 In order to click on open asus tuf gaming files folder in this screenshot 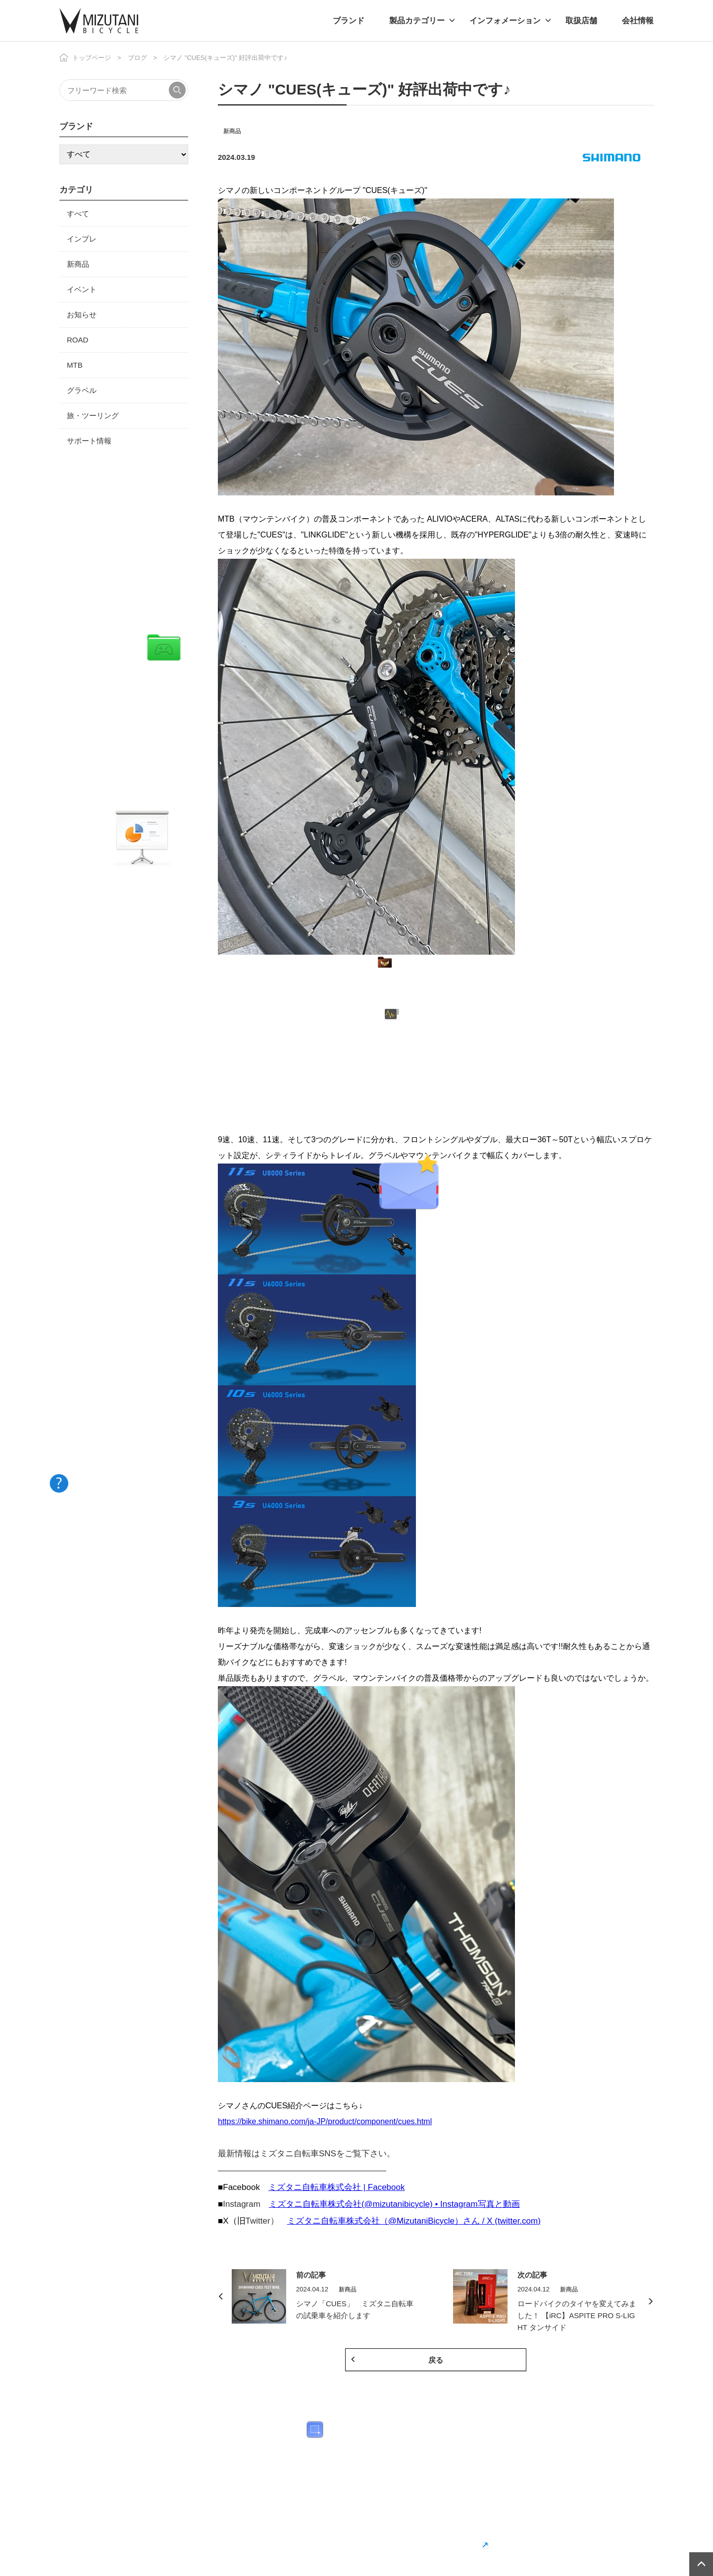, I will do `click(385, 963)`.